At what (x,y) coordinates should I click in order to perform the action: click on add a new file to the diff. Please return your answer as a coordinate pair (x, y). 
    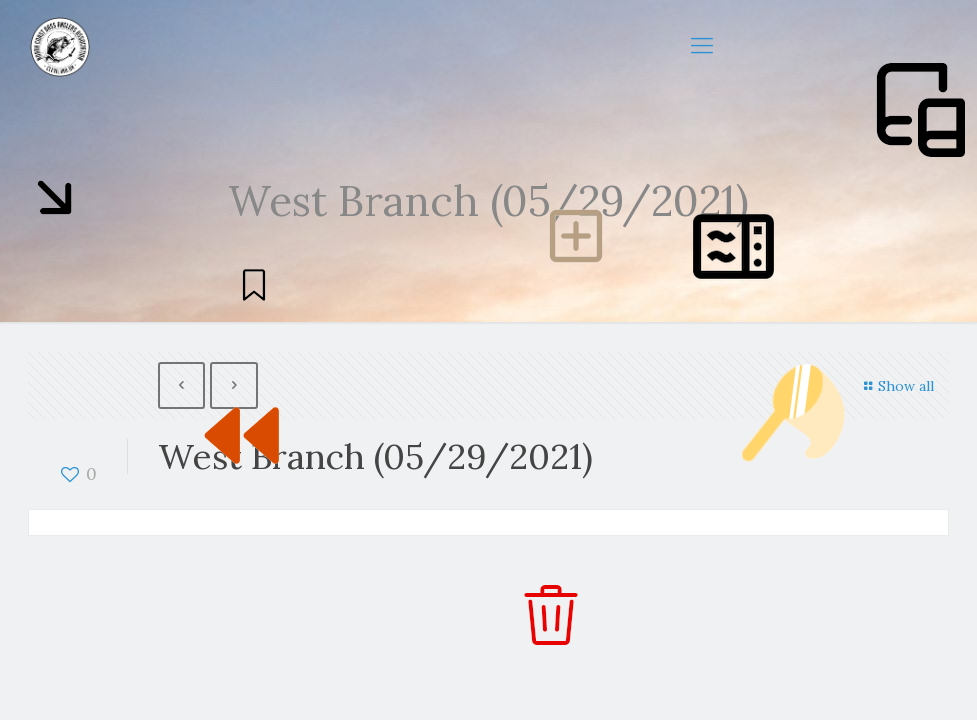
    Looking at the image, I should click on (576, 236).